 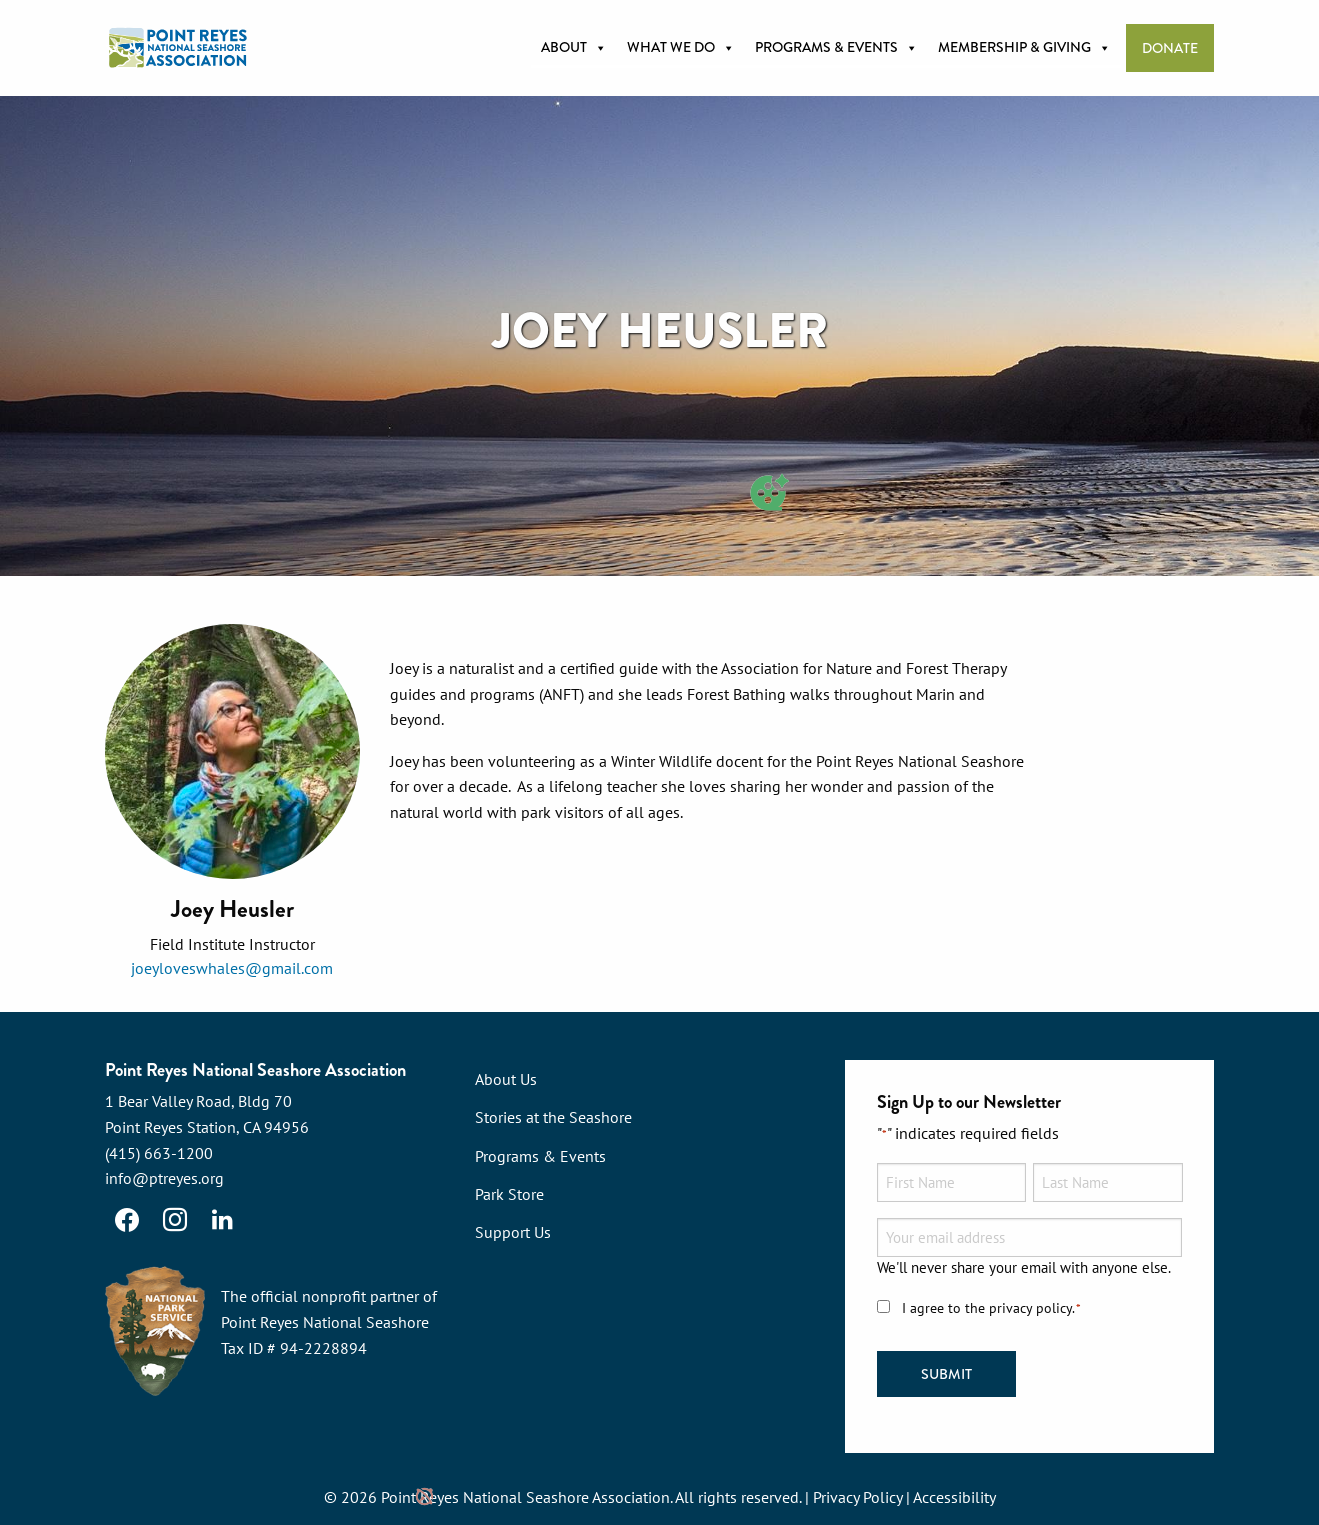 What do you see at coordinates (768, 493) in the screenshot?
I see `generate AI-powered video content` at bounding box center [768, 493].